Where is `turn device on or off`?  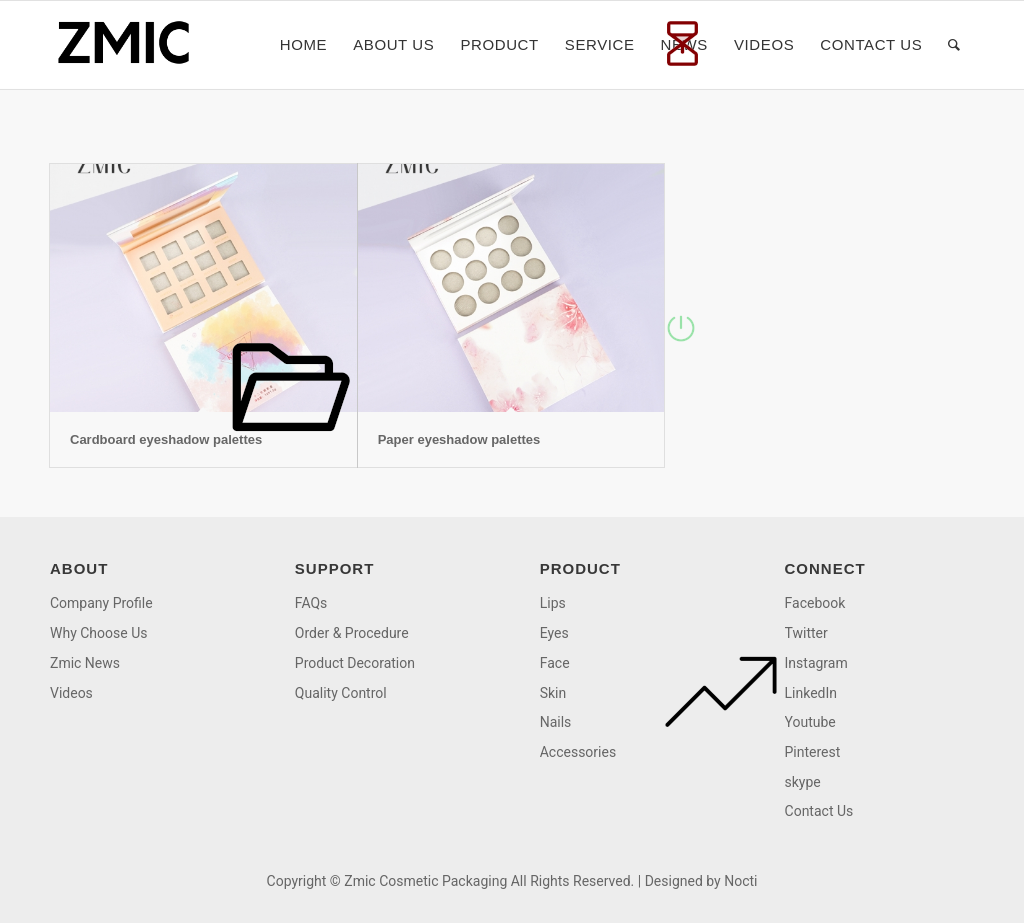
turn device on or off is located at coordinates (681, 328).